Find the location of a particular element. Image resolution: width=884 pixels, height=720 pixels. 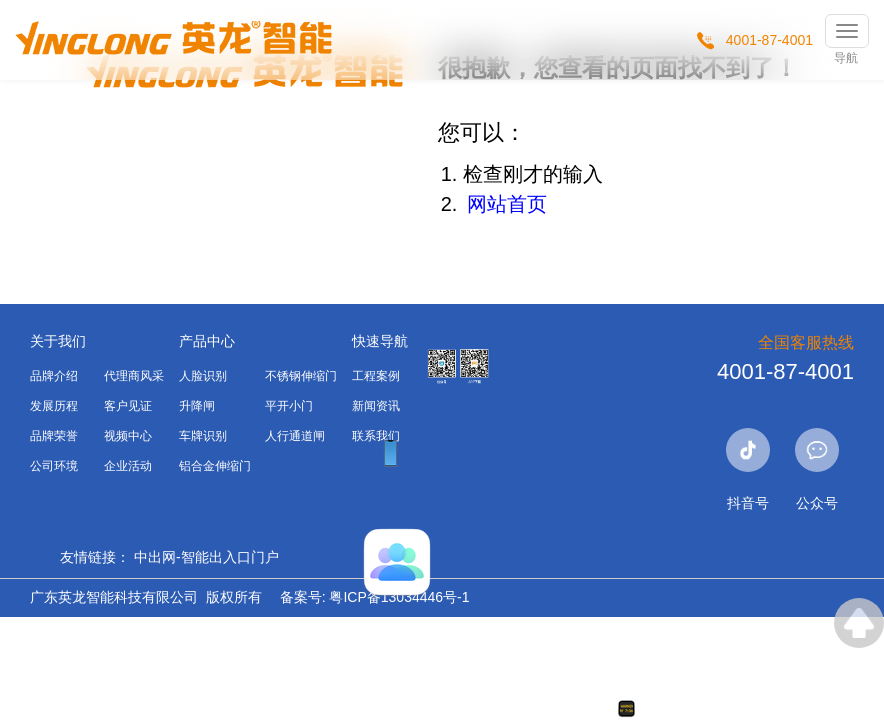

open the console app to view system logs is located at coordinates (626, 708).